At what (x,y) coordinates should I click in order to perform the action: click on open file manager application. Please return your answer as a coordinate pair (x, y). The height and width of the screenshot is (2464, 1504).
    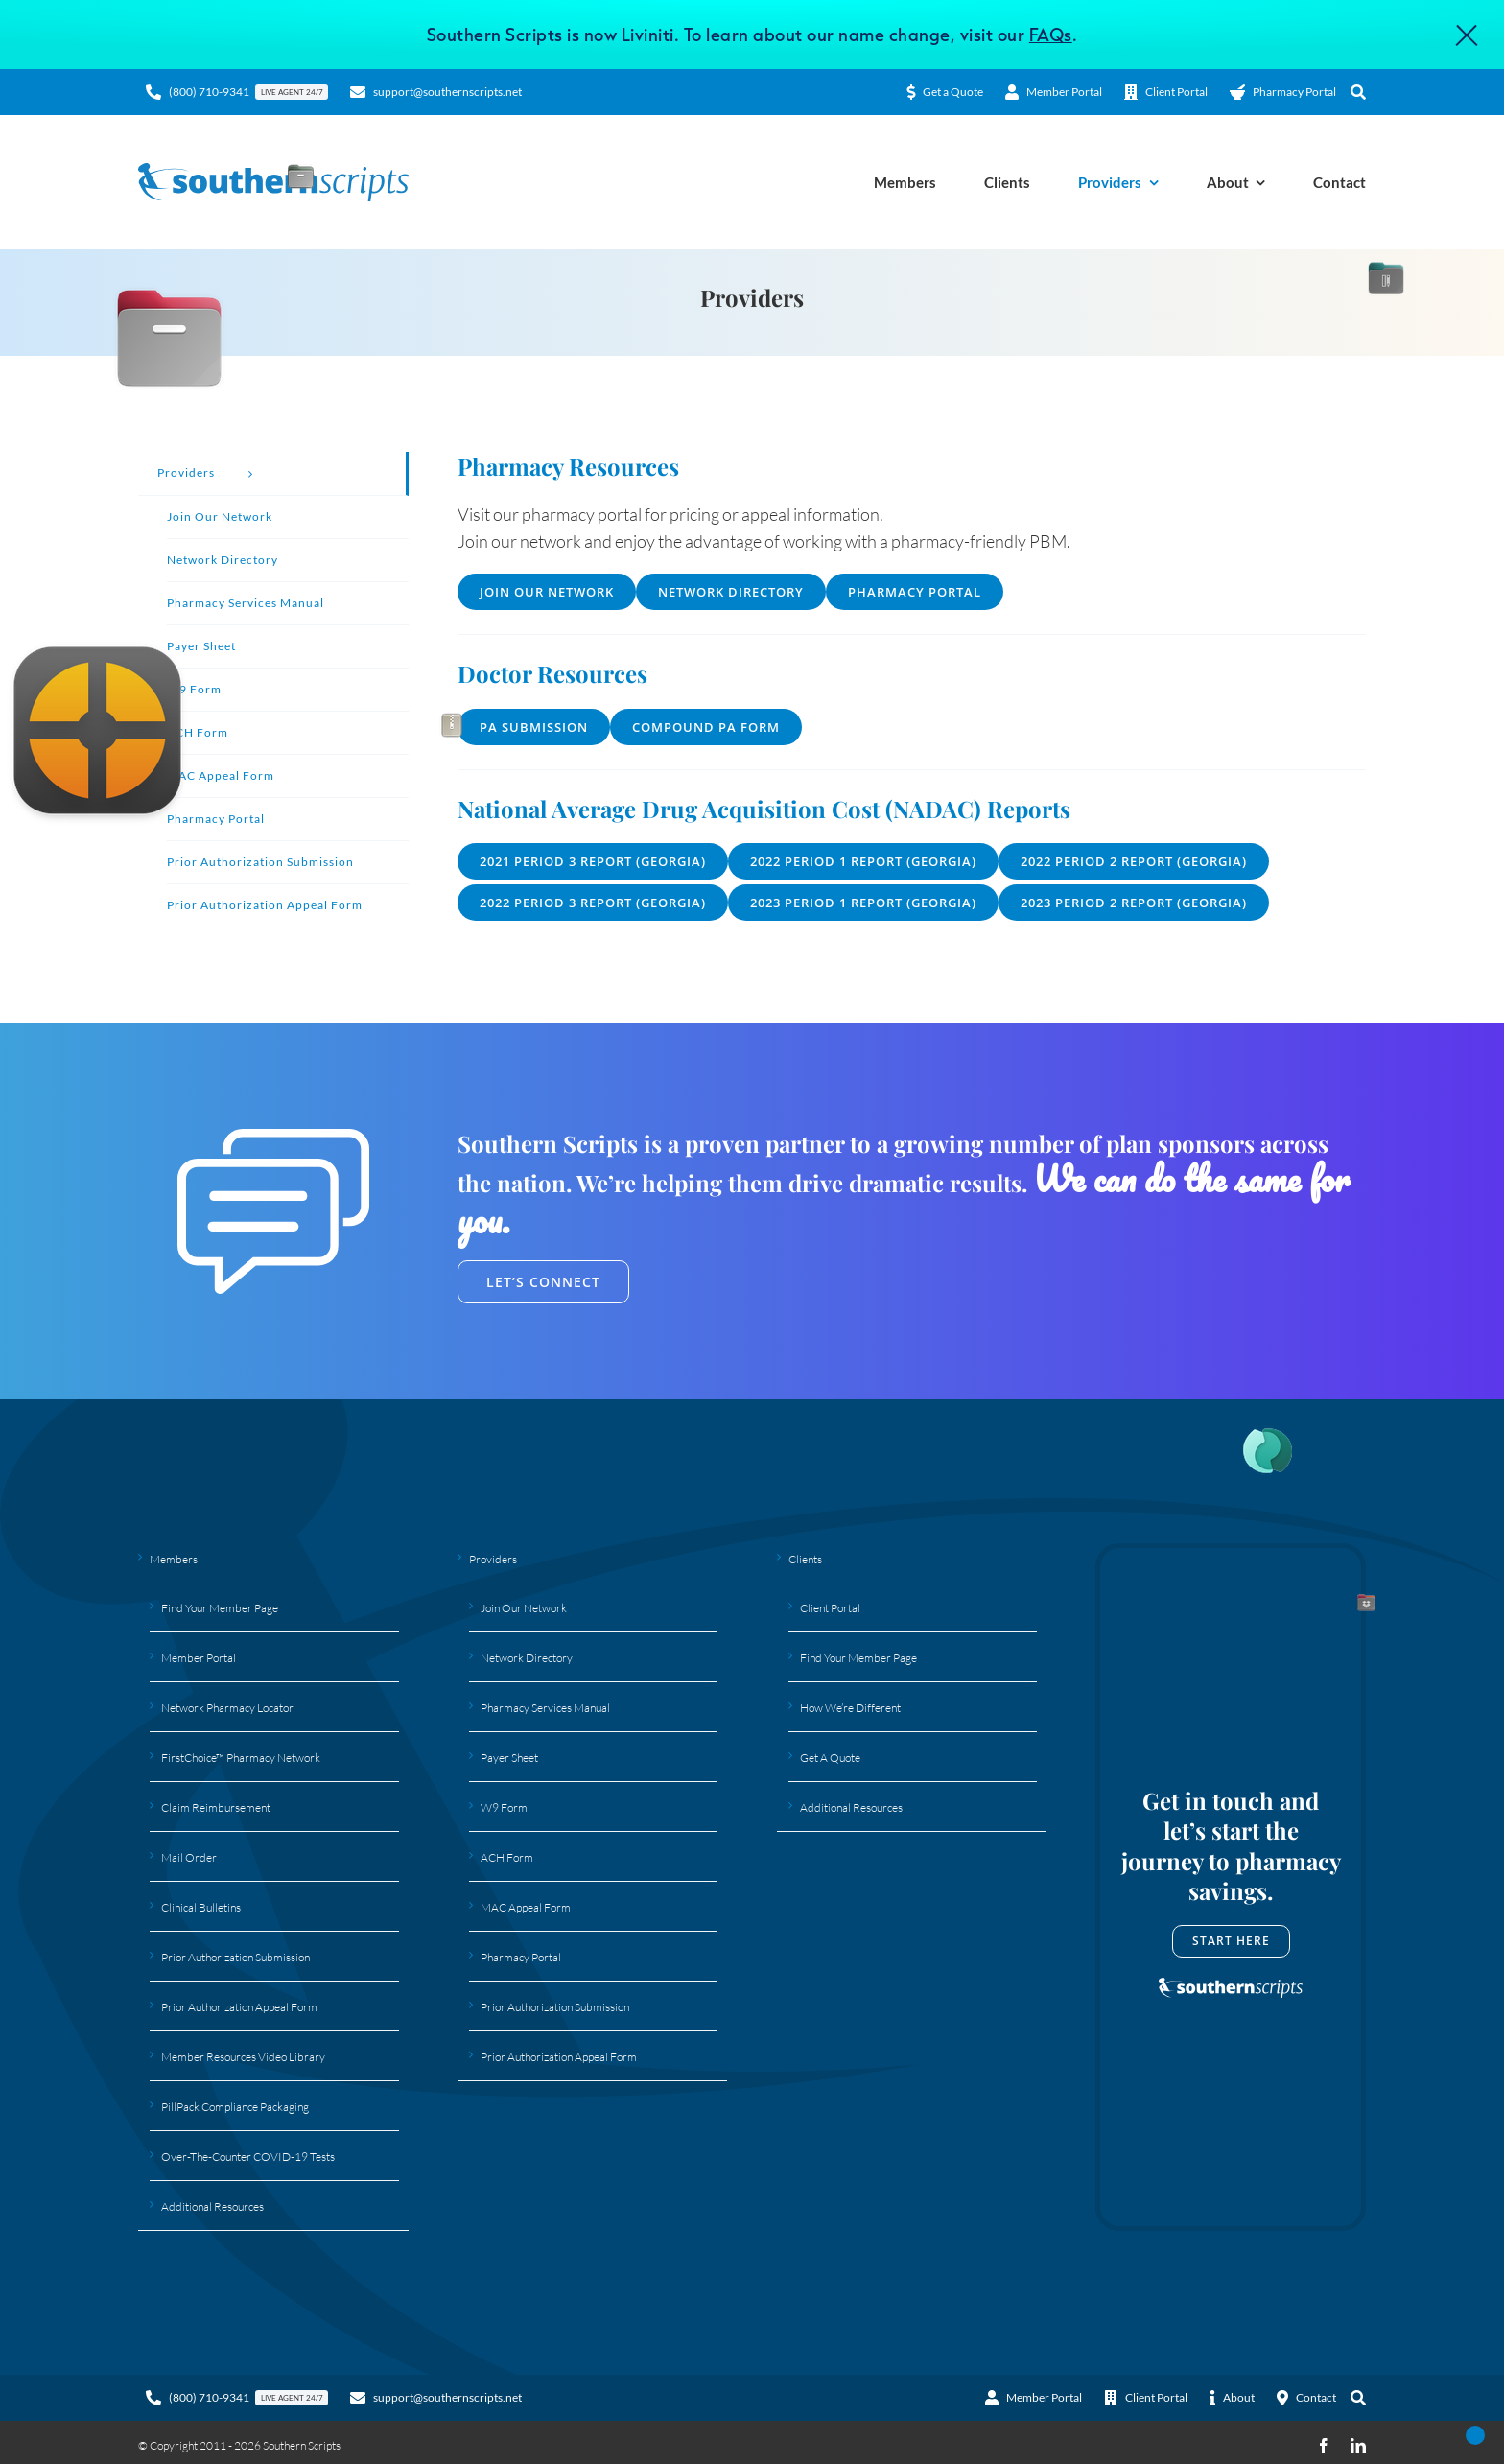
    Looking at the image, I should click on (300, 176).